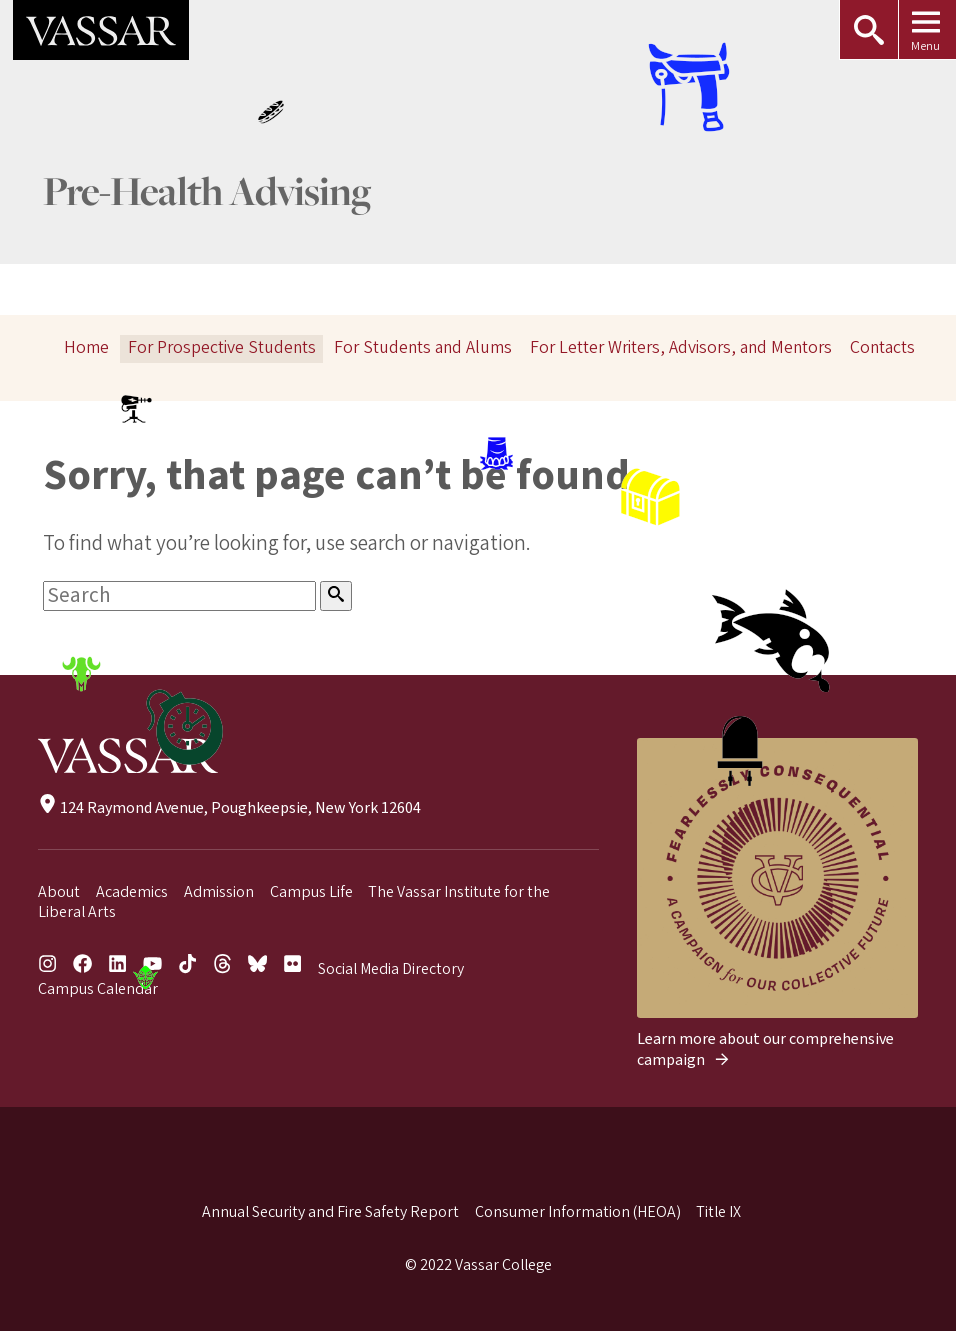 Image resolution: width=956 pixels, height=1331 pixels. What do you see at coordinates (81, 672) in the screenshot?
I see `indicates a desert or wasteland area in a game map` at bounding box center [81, 672].